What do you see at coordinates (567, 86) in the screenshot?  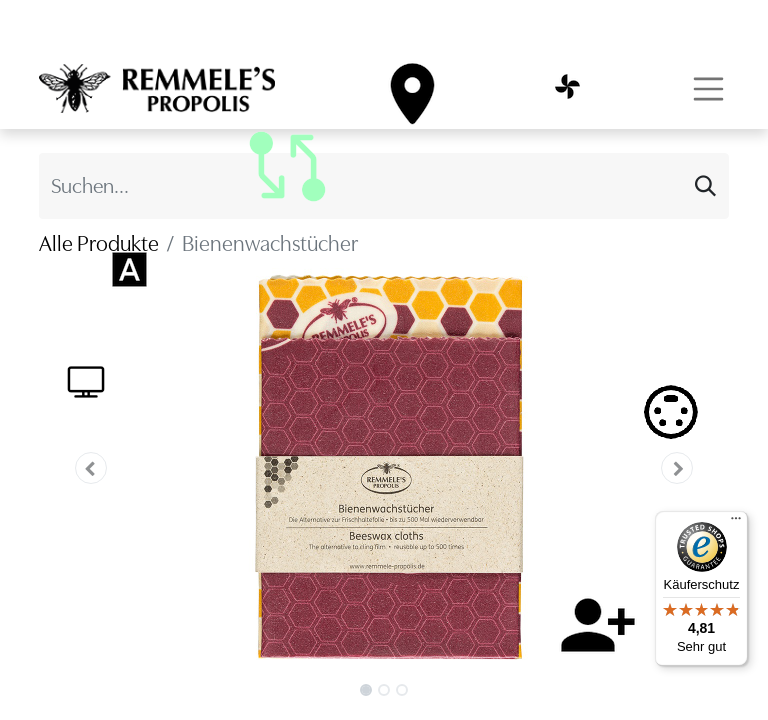 I see `access toys or games section` at bounding box center [567, 86].